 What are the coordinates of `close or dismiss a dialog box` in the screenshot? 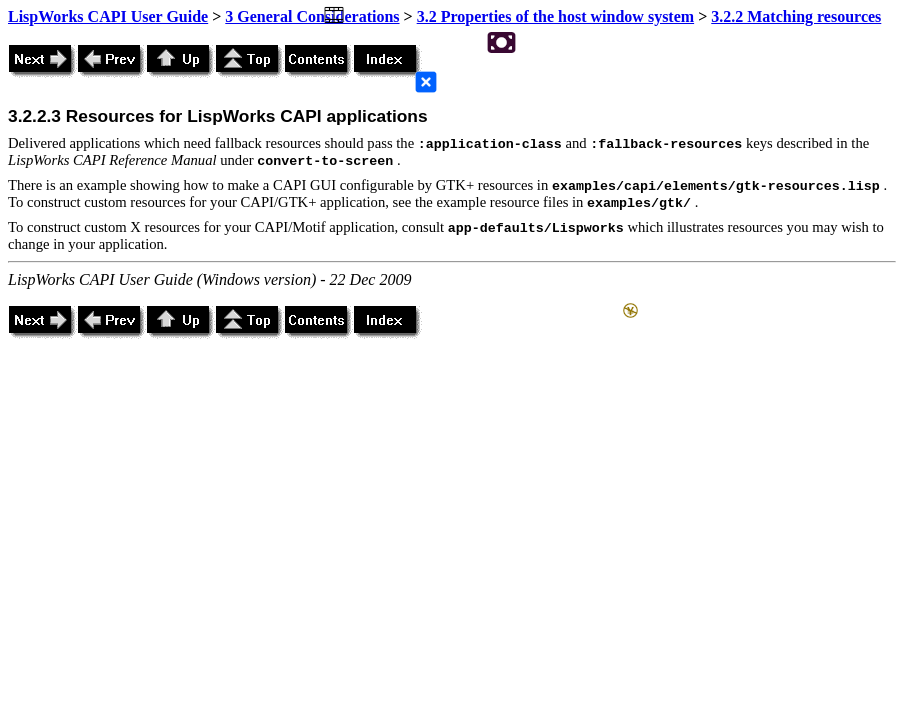 It's located at (426, 82).